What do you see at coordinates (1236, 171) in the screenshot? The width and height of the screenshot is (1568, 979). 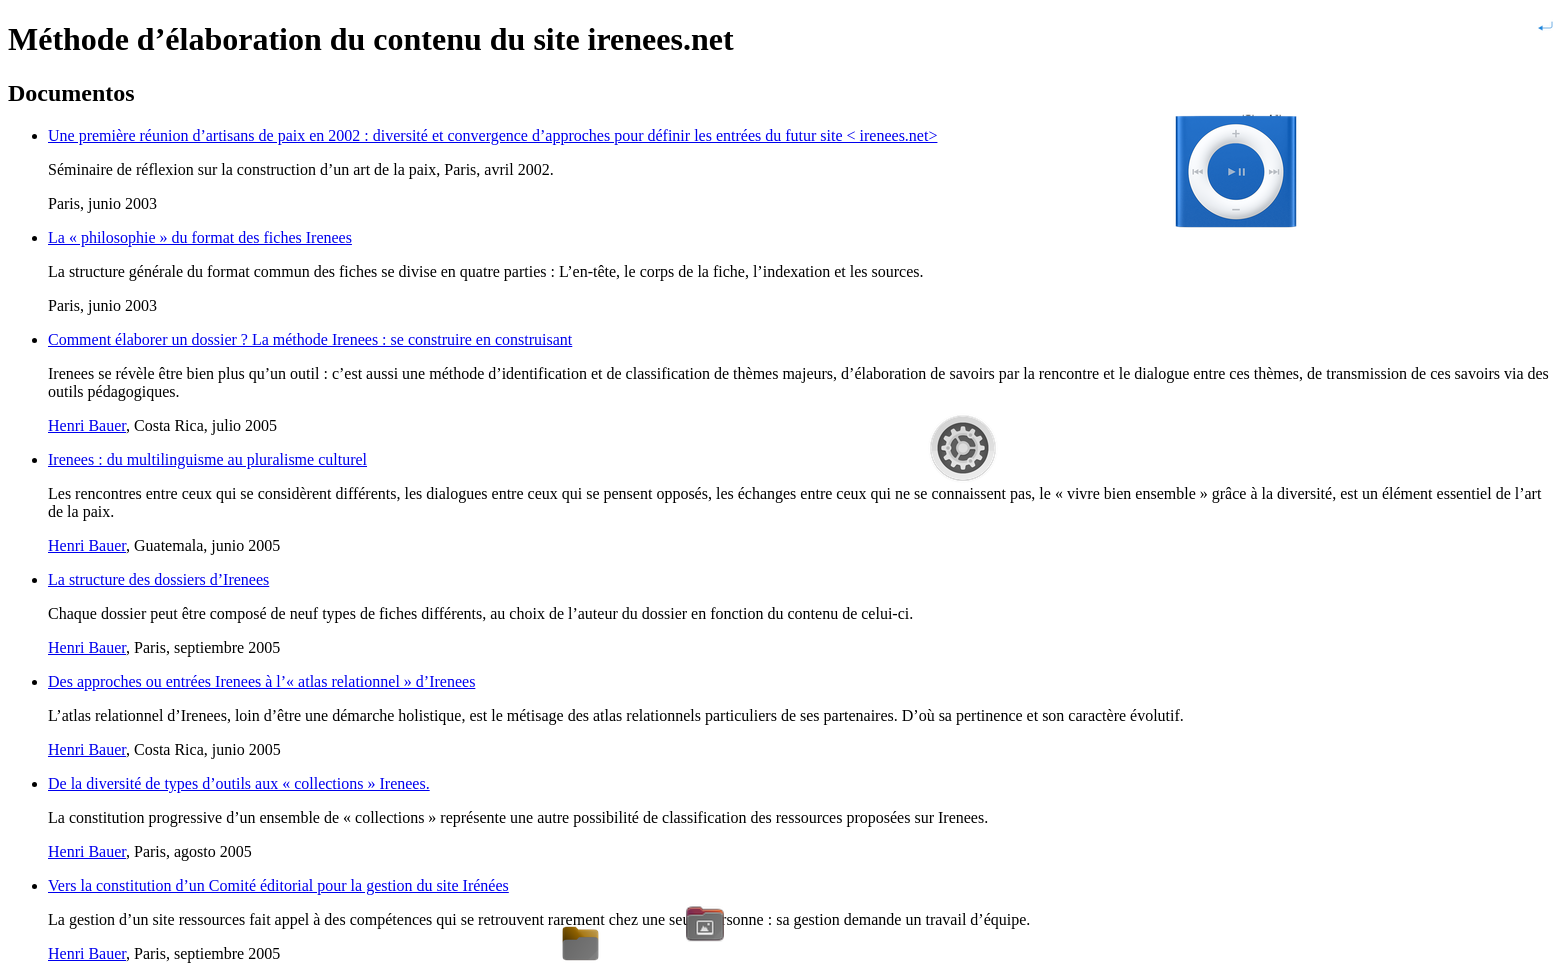 I see `iPod shuffle device connected` at bounding box center [1236, 171].